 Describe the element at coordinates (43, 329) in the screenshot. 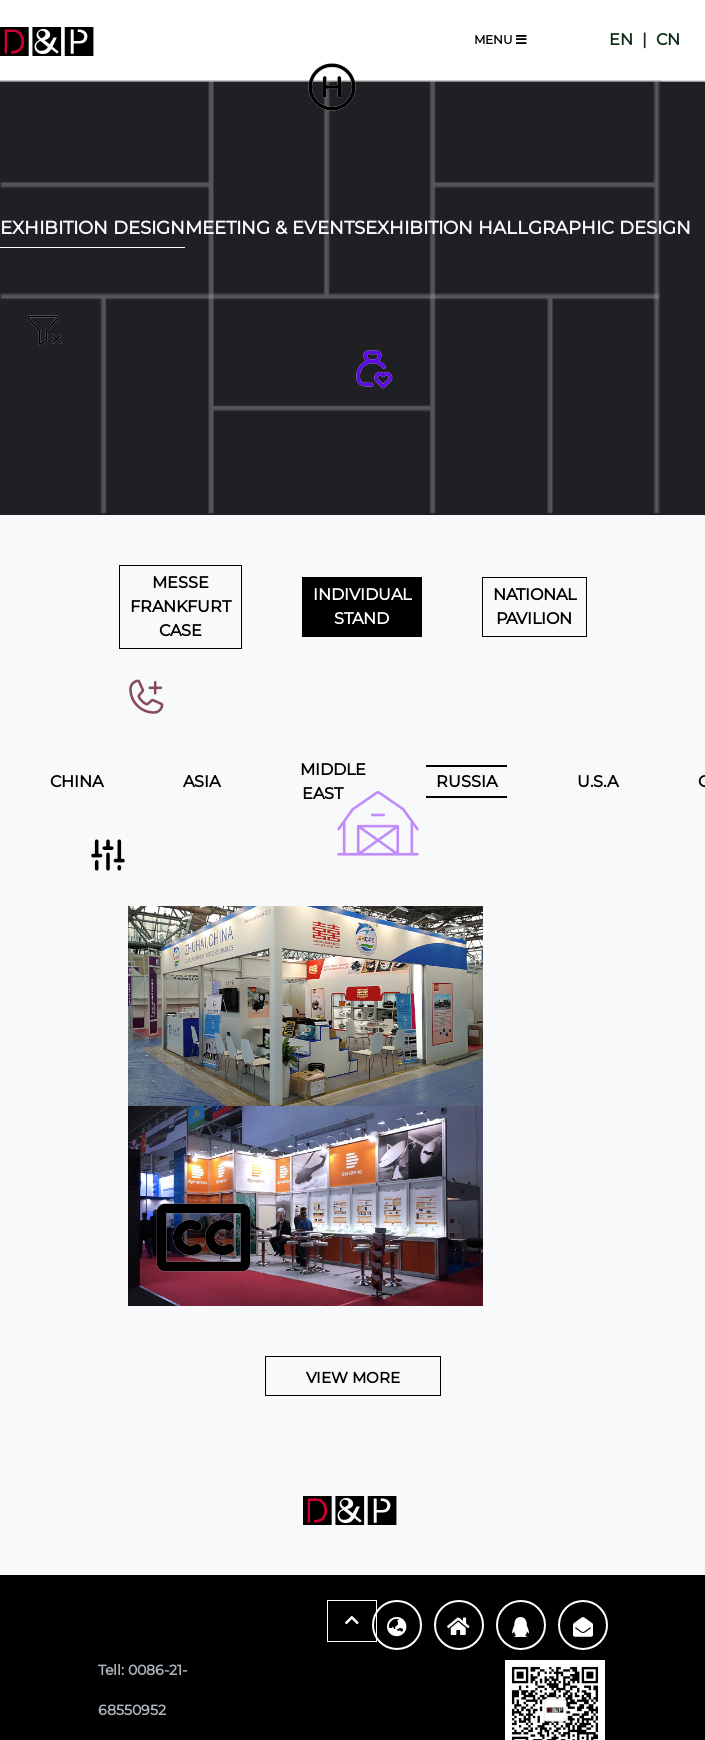

I see `clear all active filters` at that location.